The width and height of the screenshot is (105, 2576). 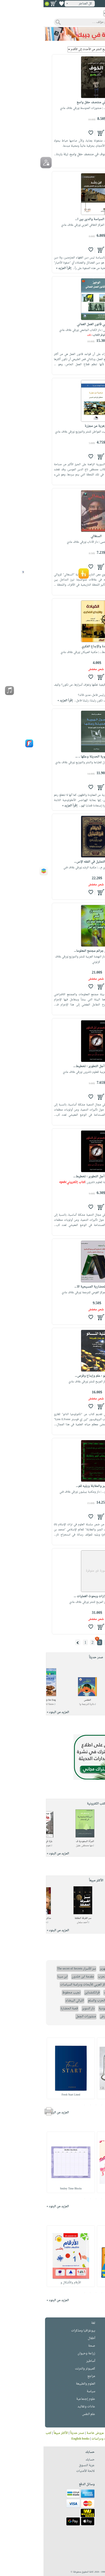 What do you see at coordinates (44, 871) in the screenshot?
I see `open onlyoffice document suite` at bounding box center [44, 871].